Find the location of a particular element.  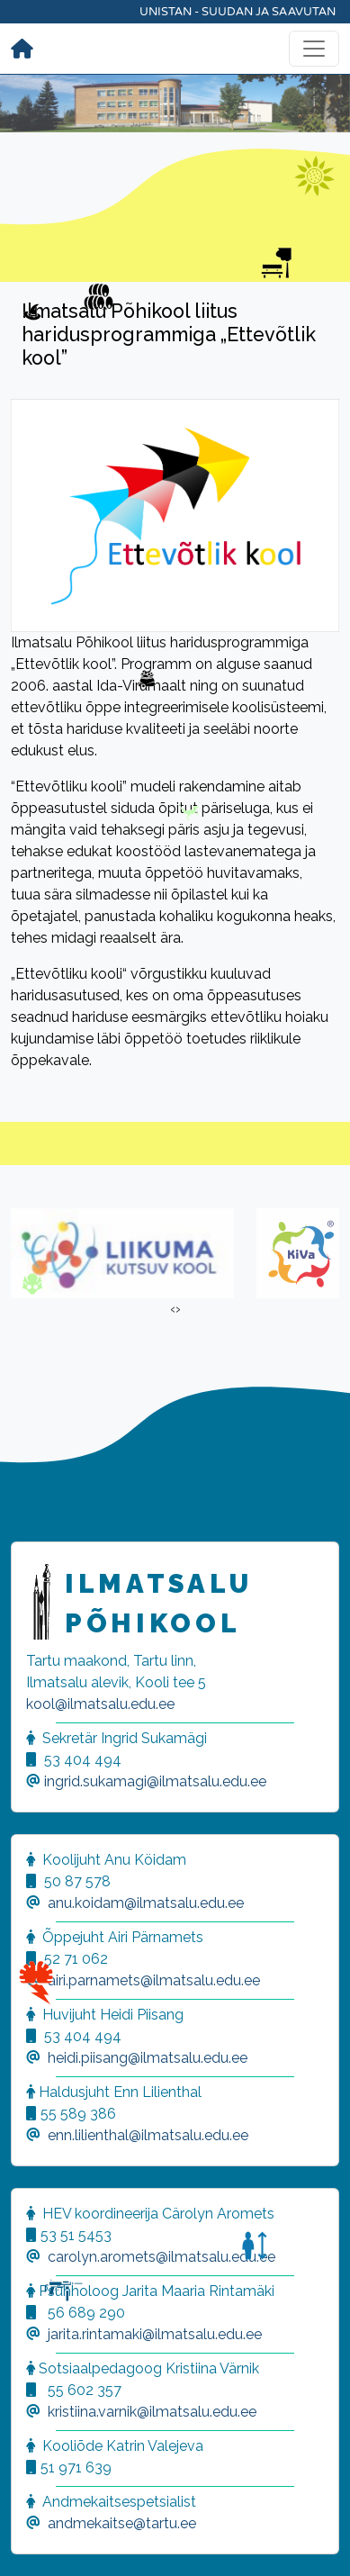

view your coin pouch or in-game currency is located at coordinates (147, 679).